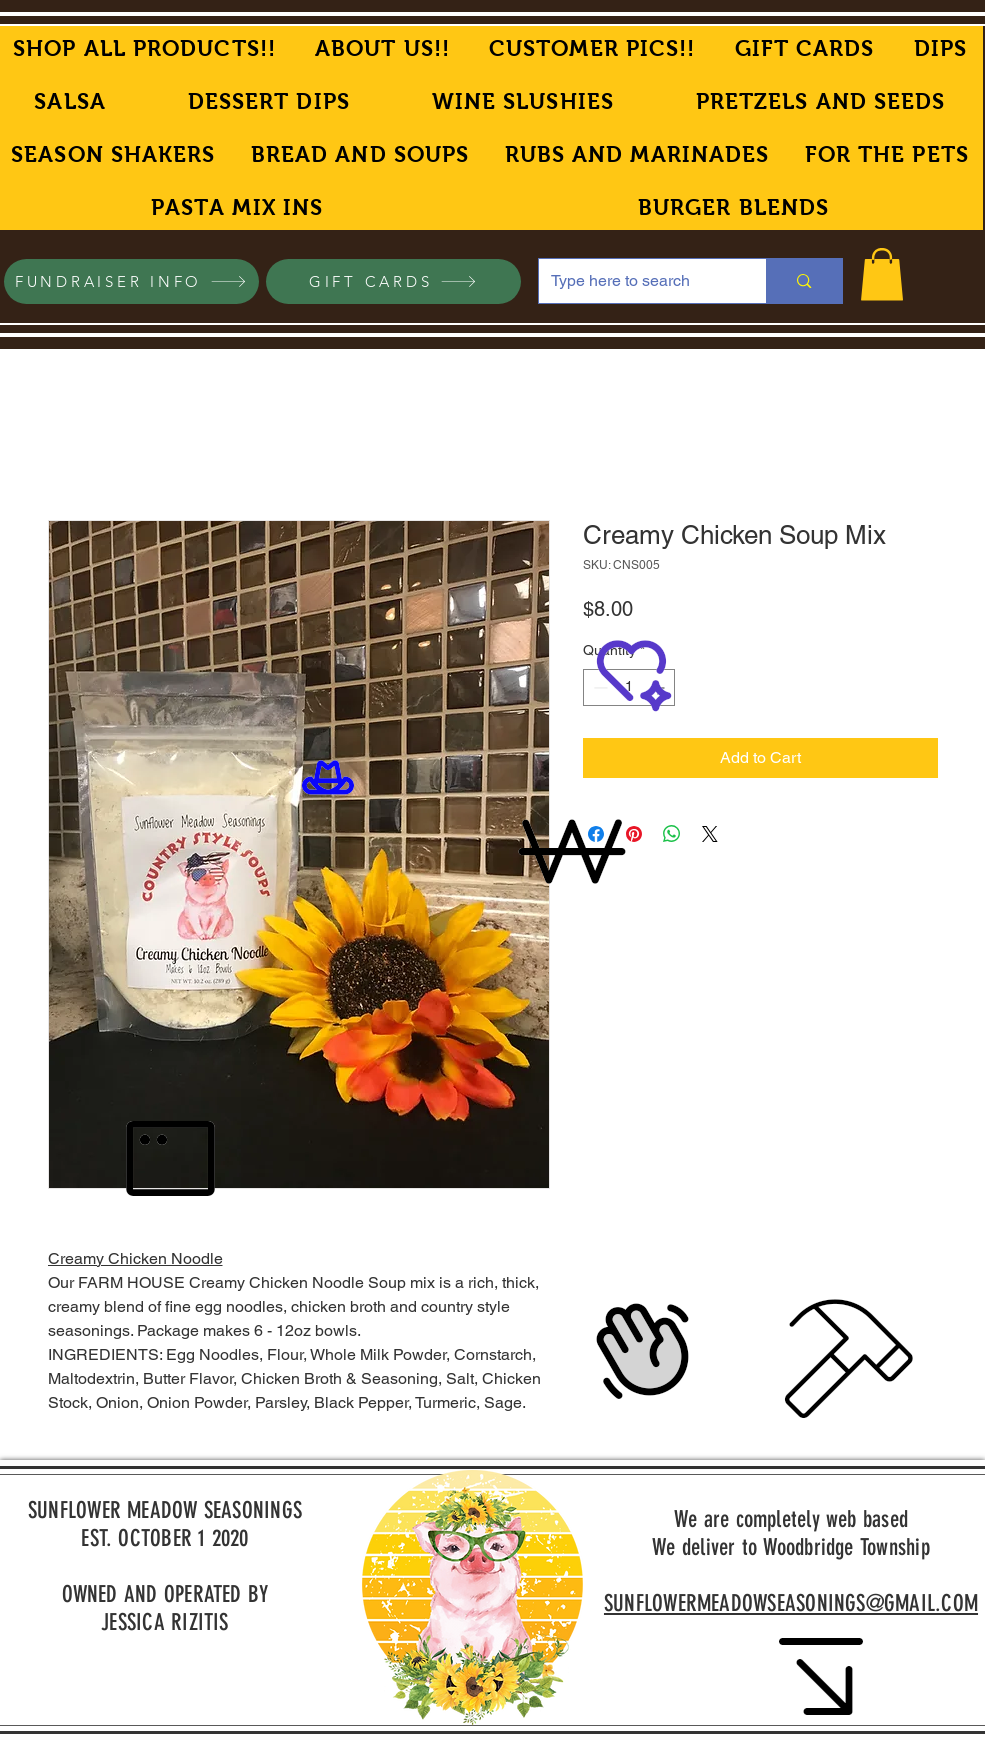 This screenshot has width=985, height=1740. Describe the element at coordinates (170, 1158) in the screenshot. I see `open a new application window` at that location.